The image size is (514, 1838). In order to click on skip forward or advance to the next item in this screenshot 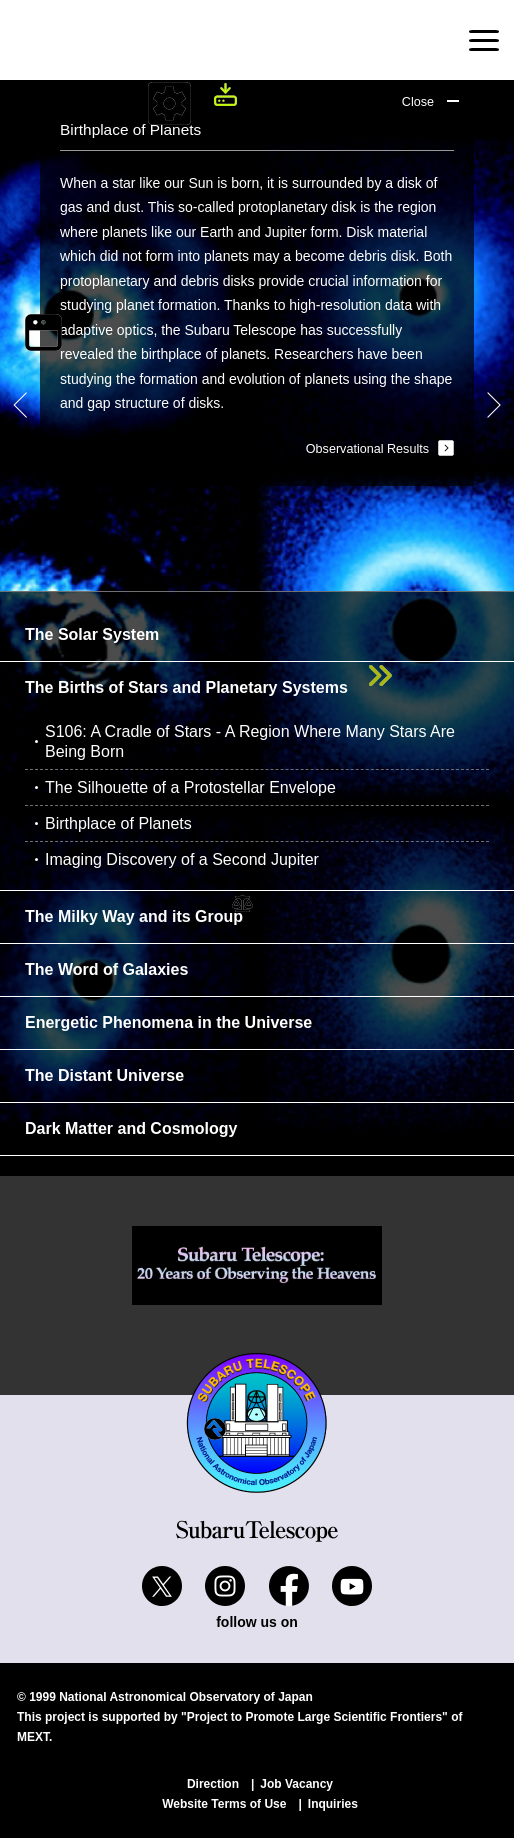, I will do `click(379, 675)`.